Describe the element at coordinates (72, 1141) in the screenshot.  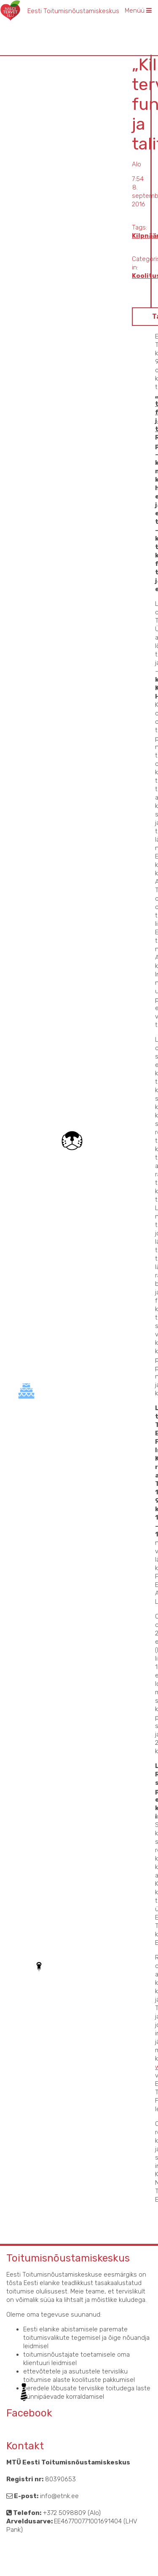
I see `access pet or animal-related features` at that location.